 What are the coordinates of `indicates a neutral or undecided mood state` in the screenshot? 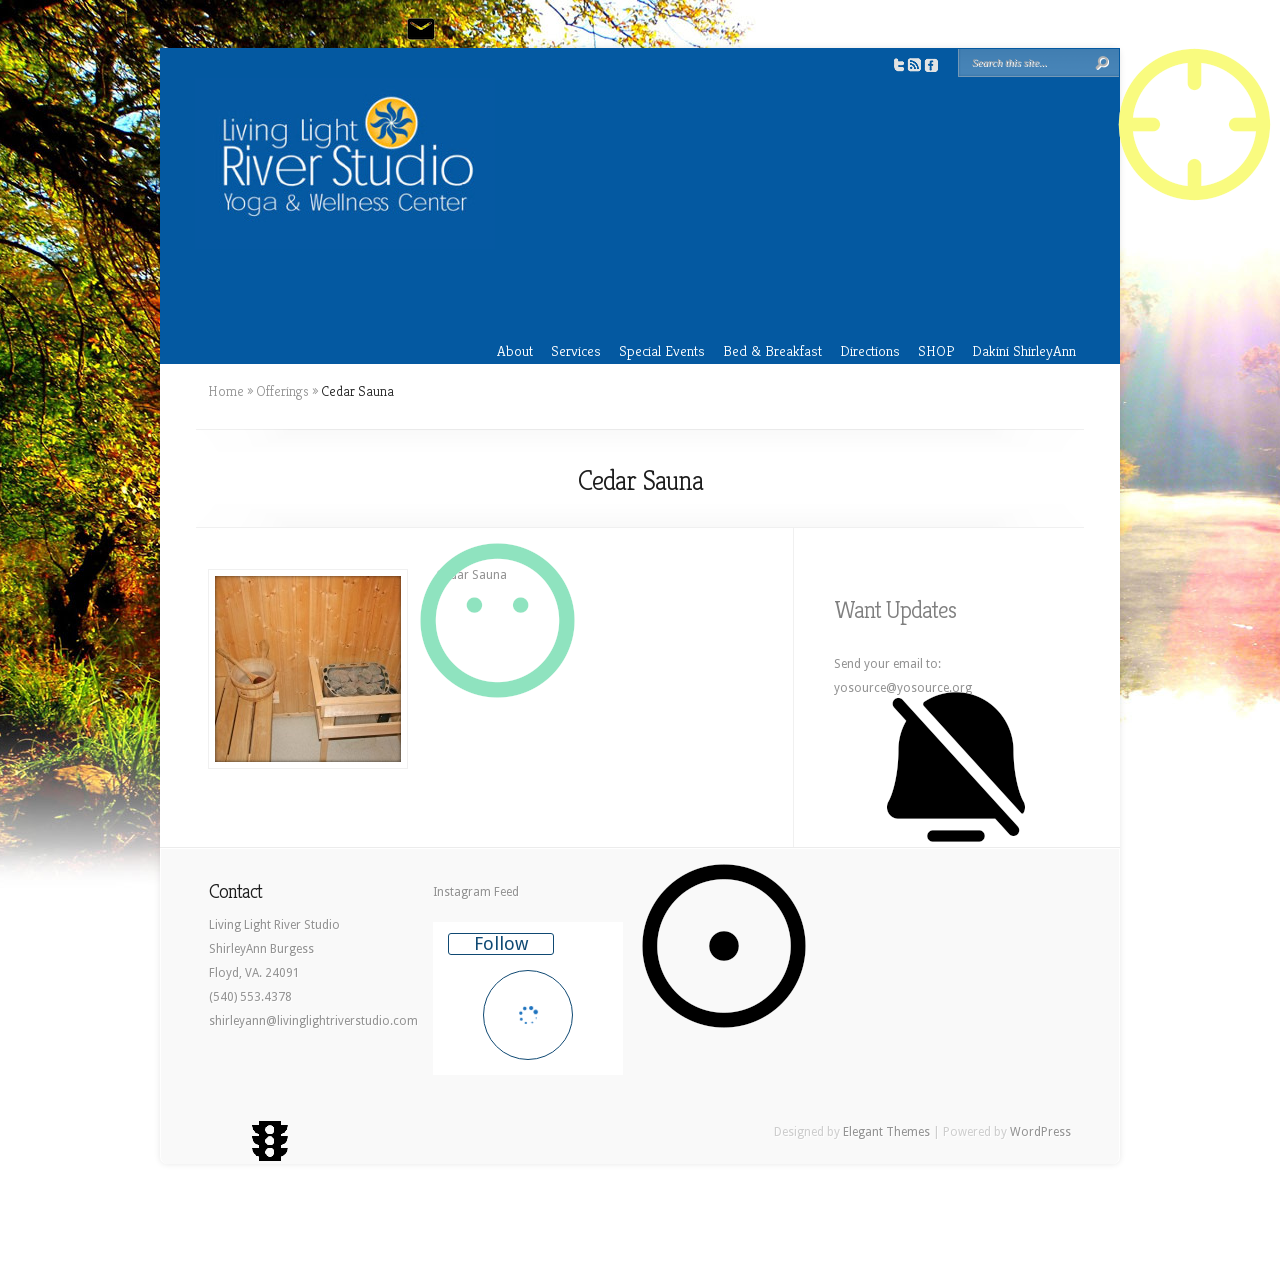 It's located at (497, 620).